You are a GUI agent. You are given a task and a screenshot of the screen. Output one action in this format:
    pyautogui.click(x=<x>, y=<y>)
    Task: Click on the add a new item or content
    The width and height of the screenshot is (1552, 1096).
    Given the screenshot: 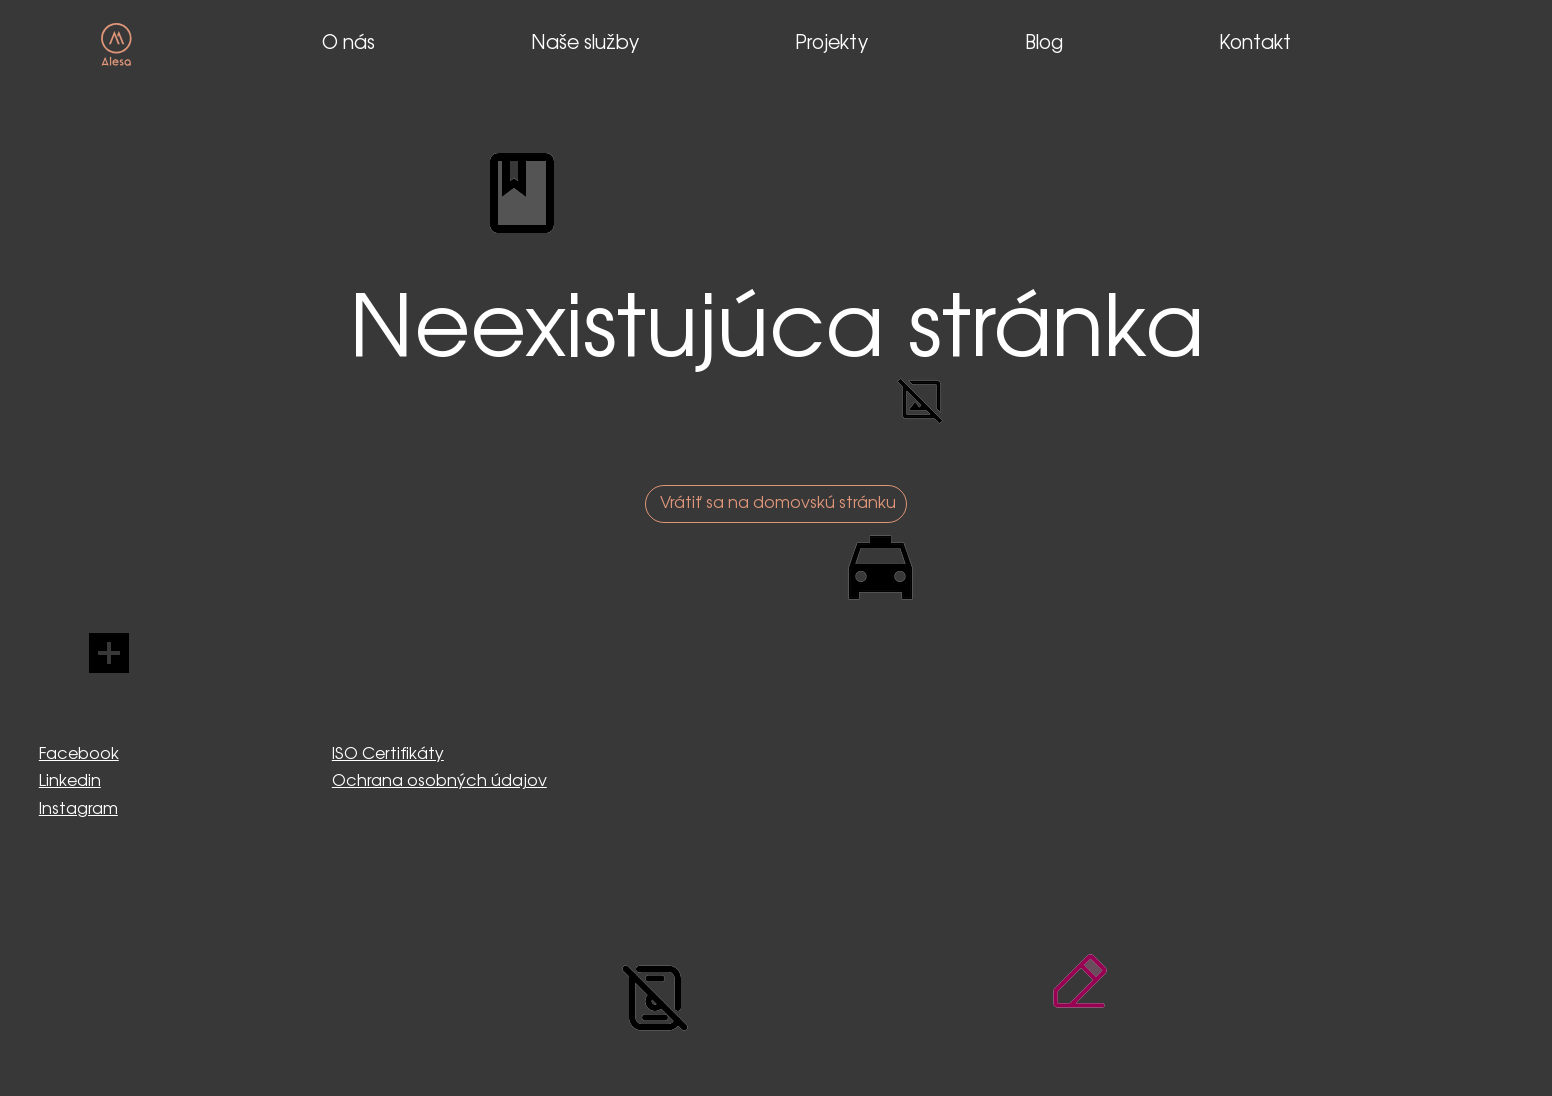 What is the action you would take?
    pyautogui.click(x=109, y=653)
    